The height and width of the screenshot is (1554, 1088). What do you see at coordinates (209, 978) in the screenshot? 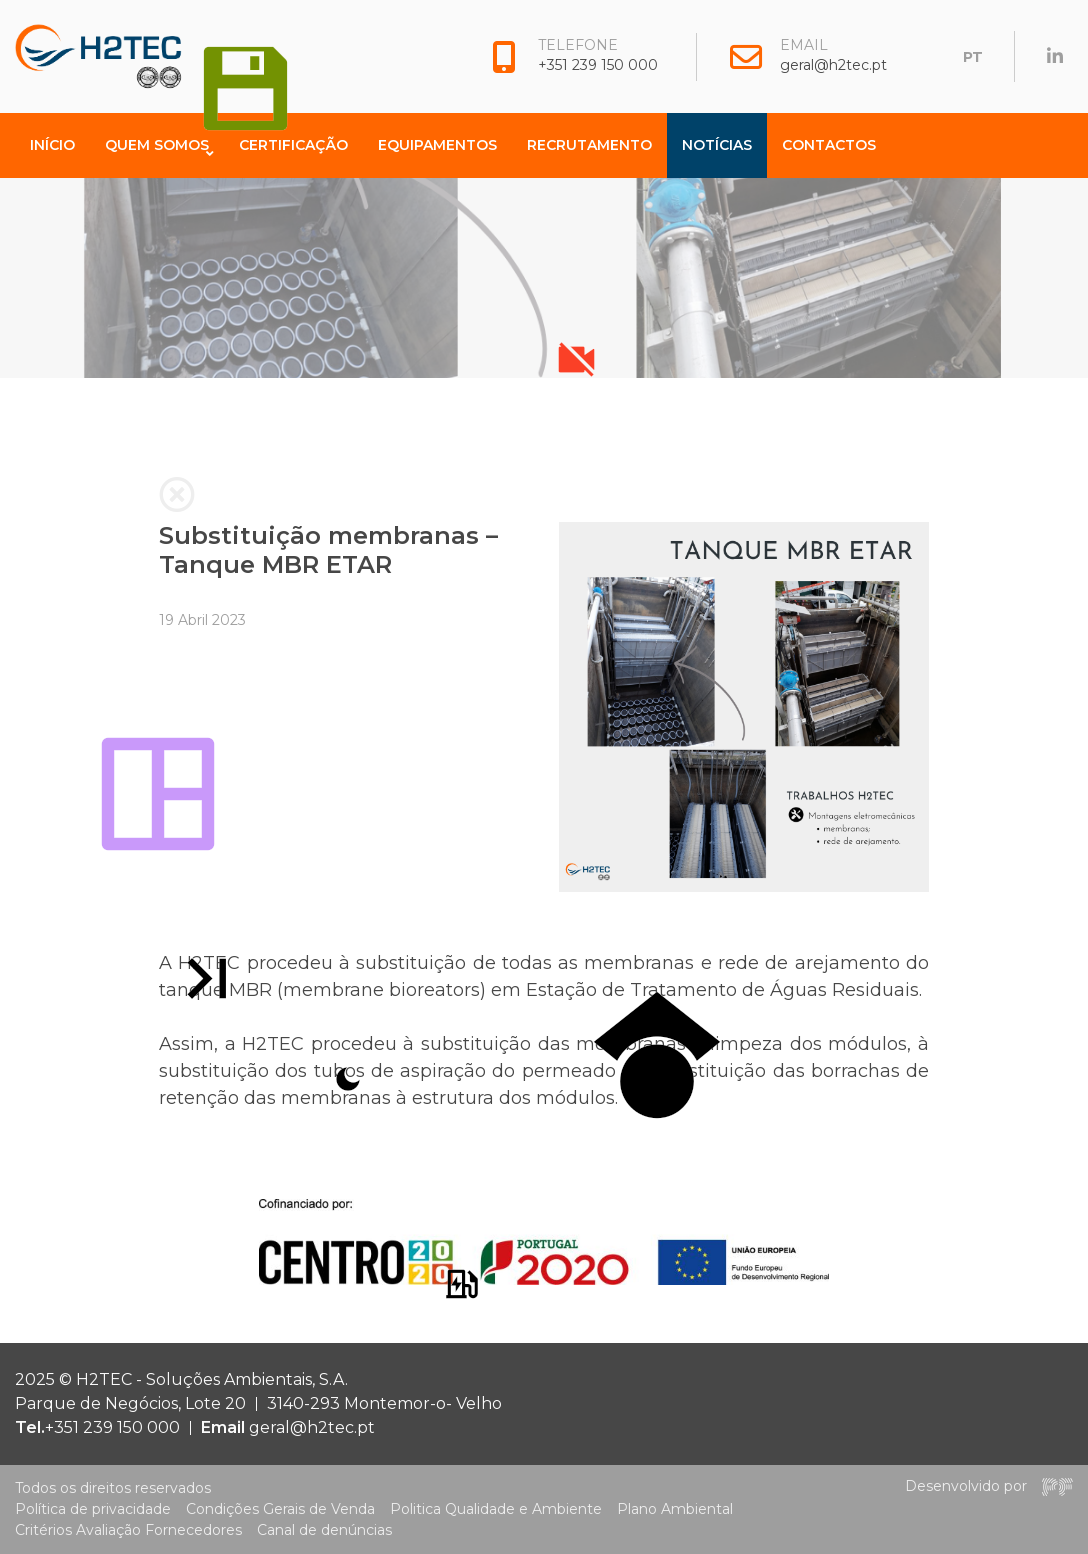
I see `skip to the end of a track or playlist` at bounding box center [209, 978].